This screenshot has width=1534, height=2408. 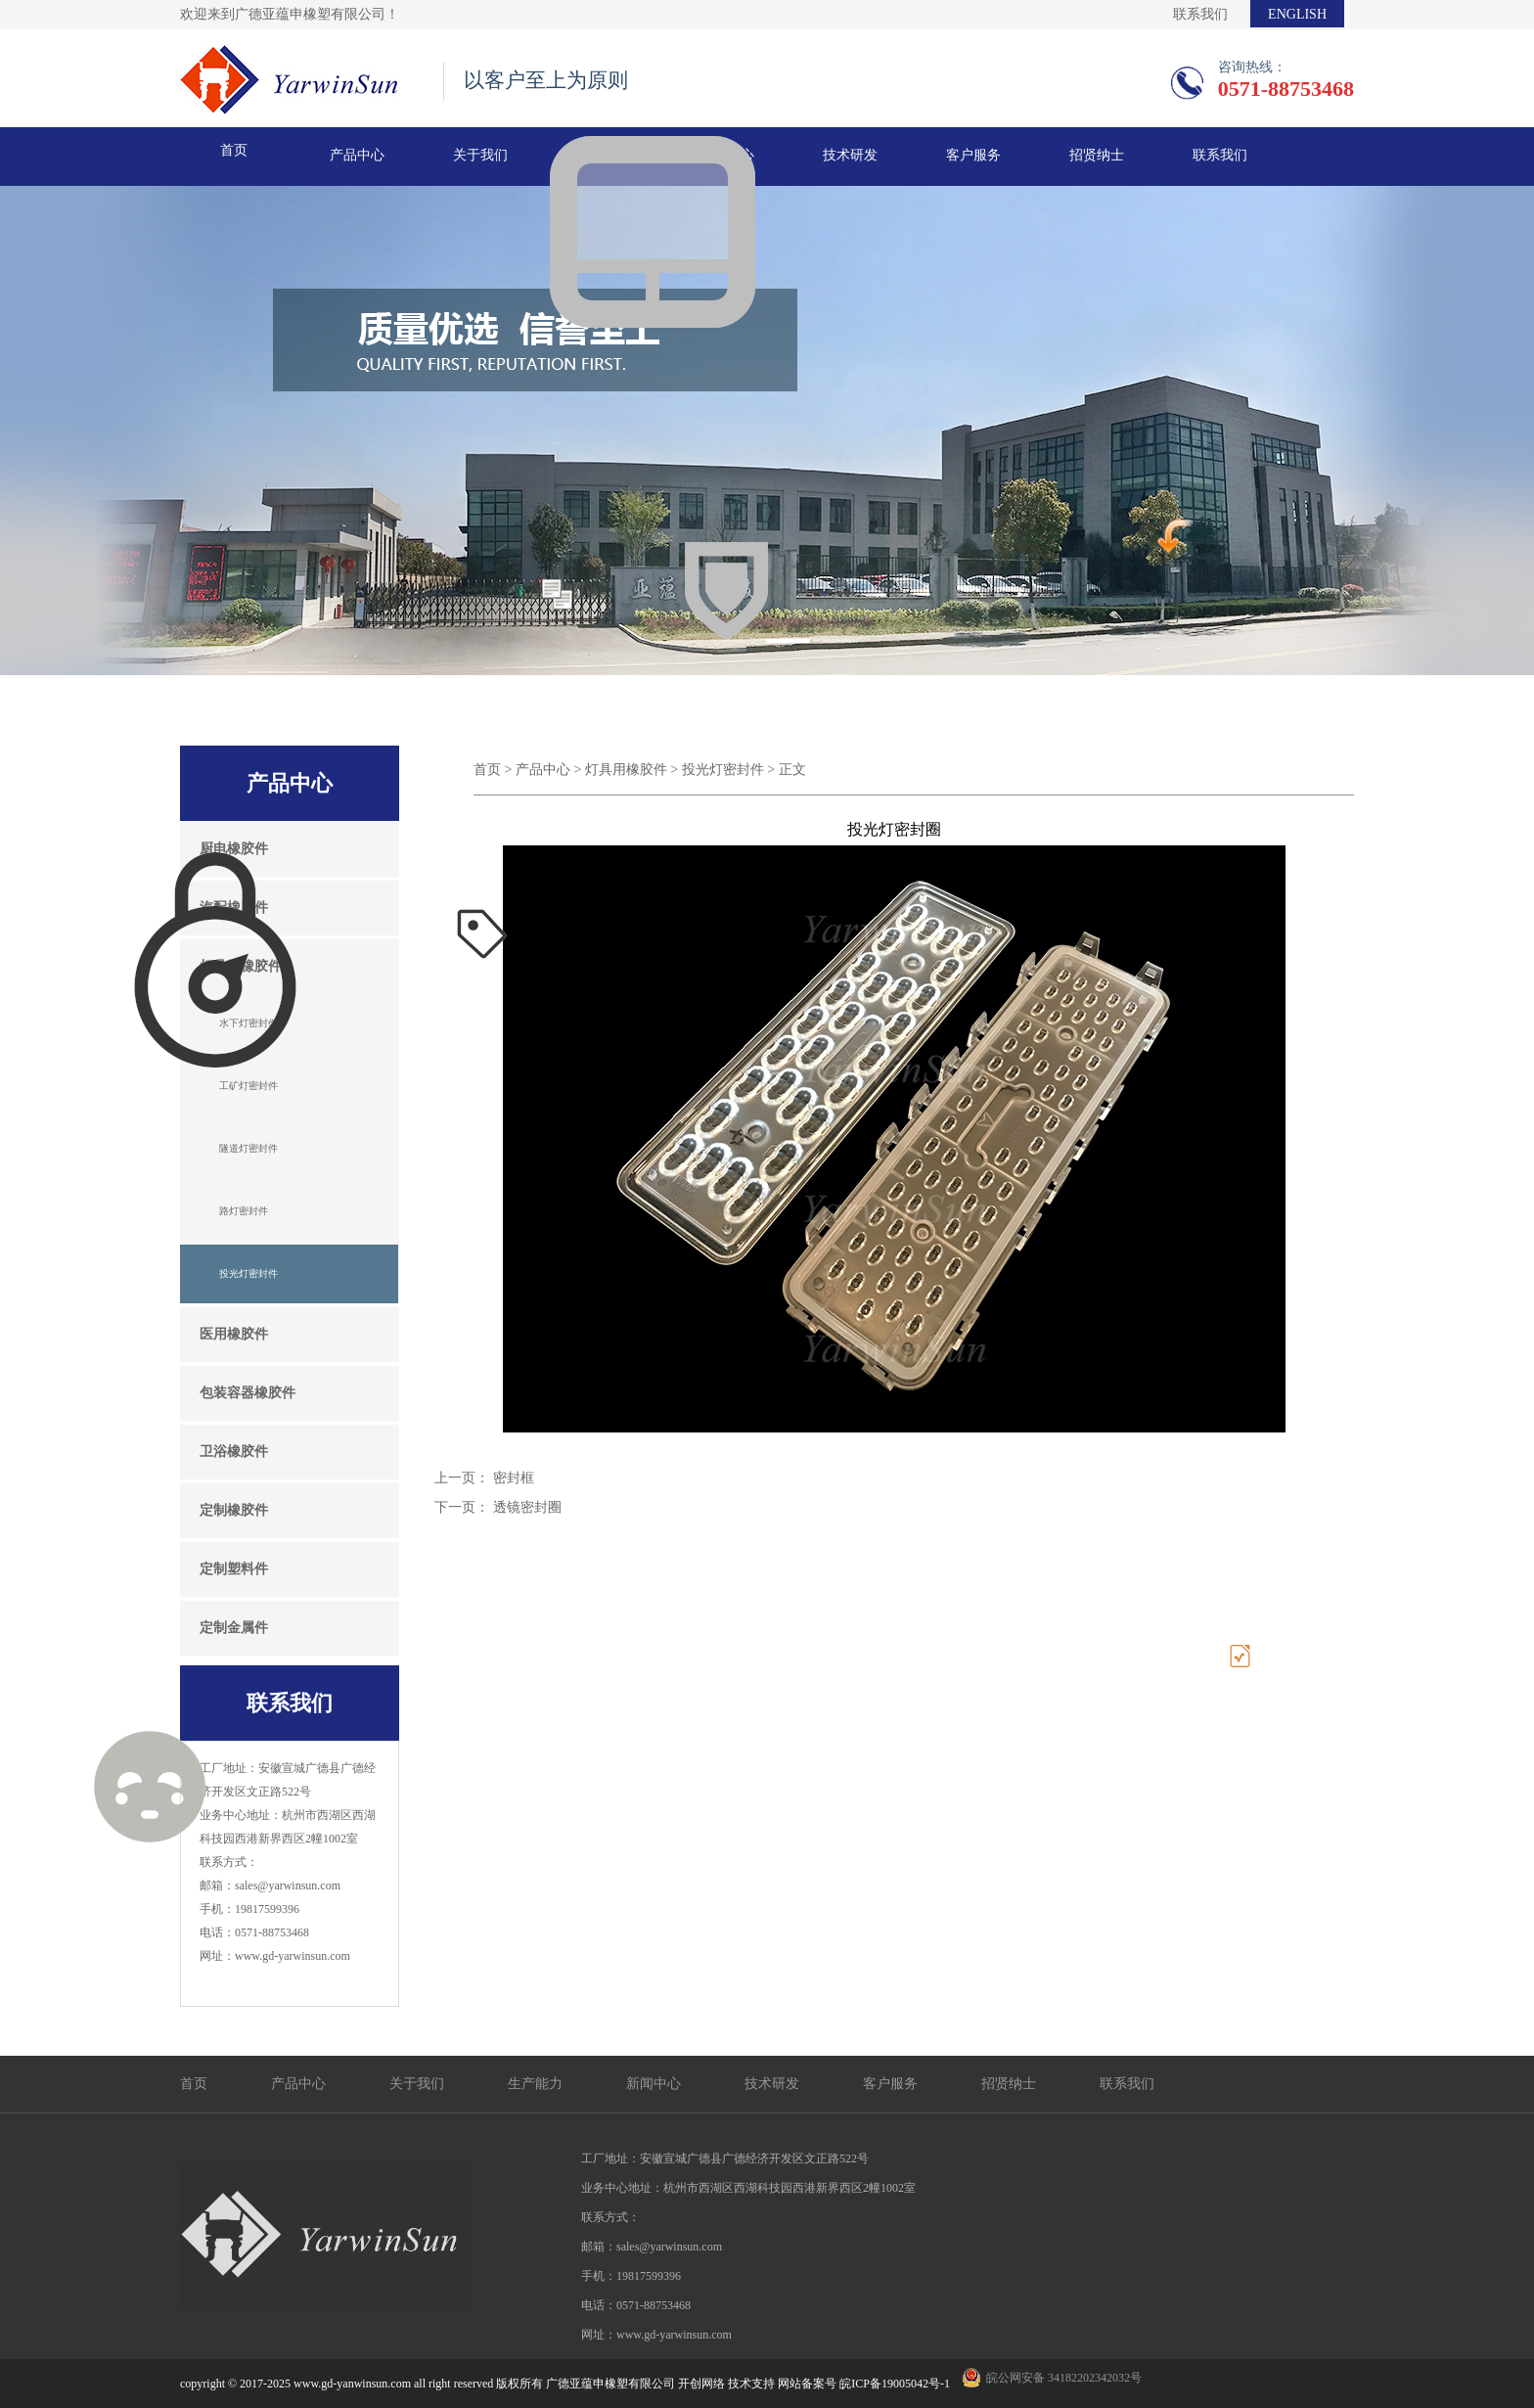 I want to click on touchpad input device settings, so click(x=659, y=232).